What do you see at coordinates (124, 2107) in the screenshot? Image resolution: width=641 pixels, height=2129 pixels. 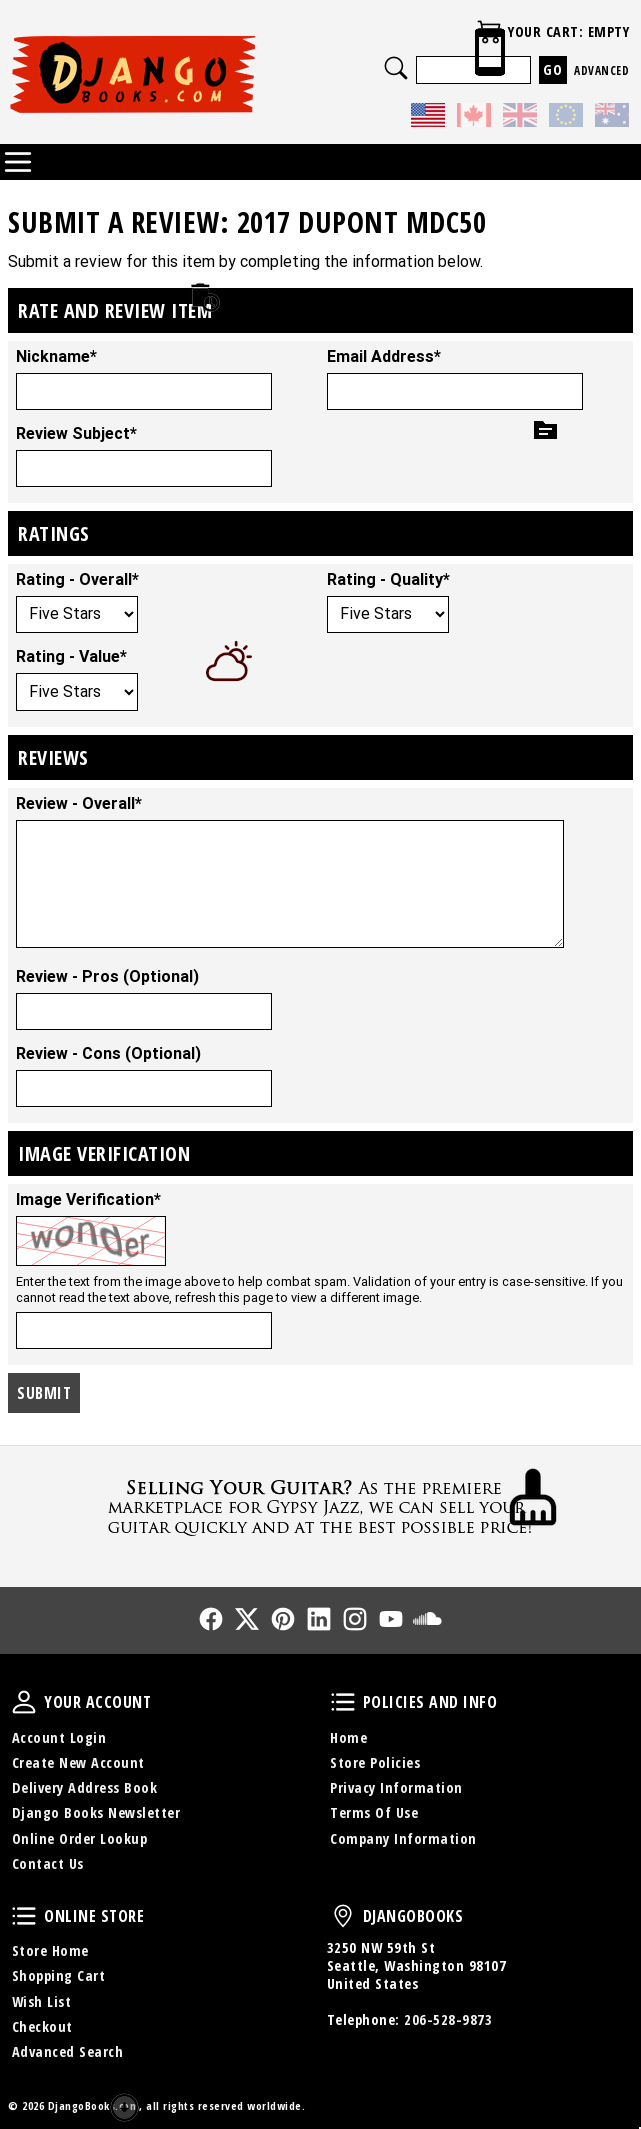 I see `download file or content` at bounding box center [124, 2107].